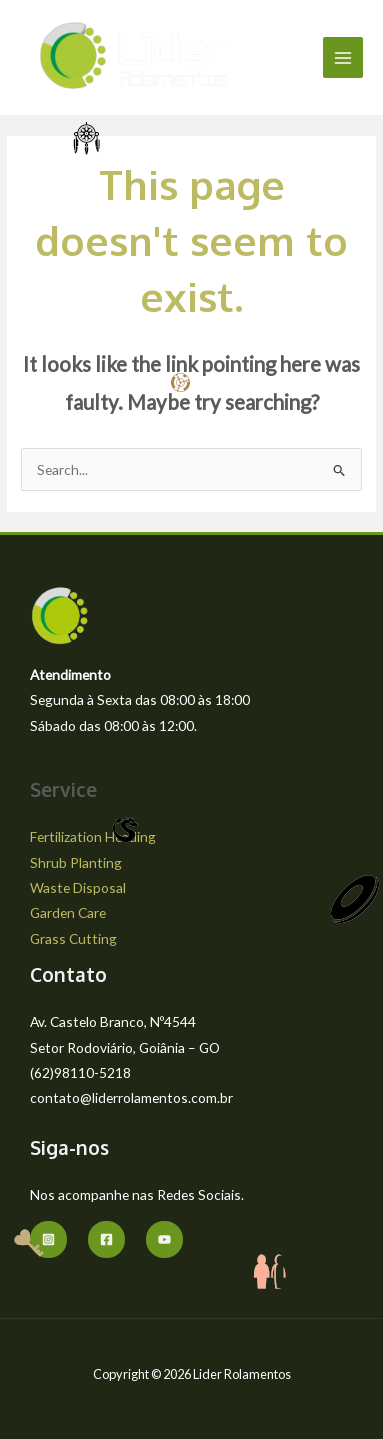 The height and width of the screenshot is (1439, 383). What do you see at coordinates (29, 1243) in the screenshot?
I see `unlock romantic or relationship-themed content` at bounding box center [29, 1243].